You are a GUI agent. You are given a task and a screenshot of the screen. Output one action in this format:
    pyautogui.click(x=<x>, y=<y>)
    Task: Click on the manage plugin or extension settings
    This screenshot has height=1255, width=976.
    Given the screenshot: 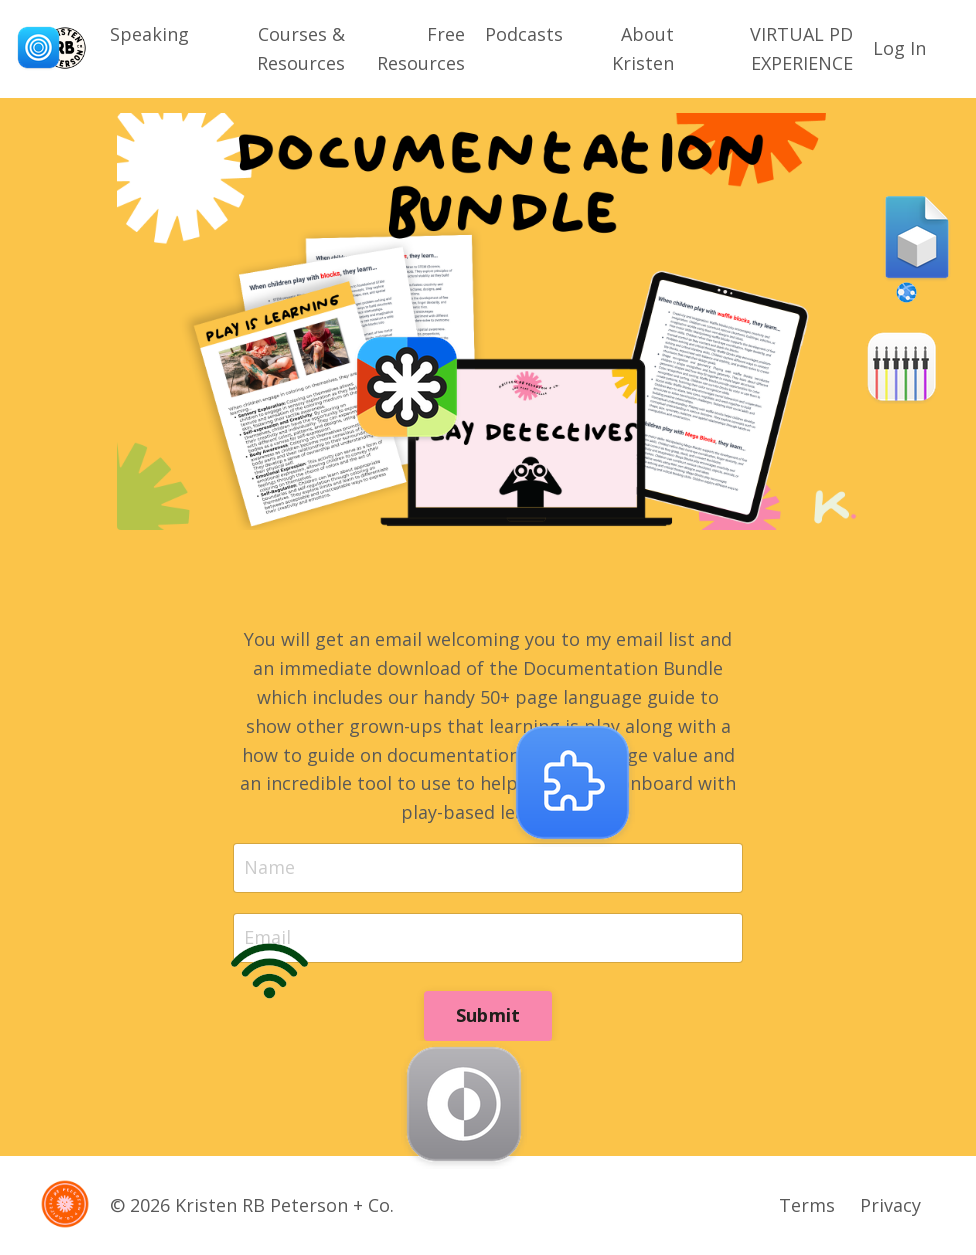 What is the action you would take?
    pyautogui.click(x=572, y=784)
    